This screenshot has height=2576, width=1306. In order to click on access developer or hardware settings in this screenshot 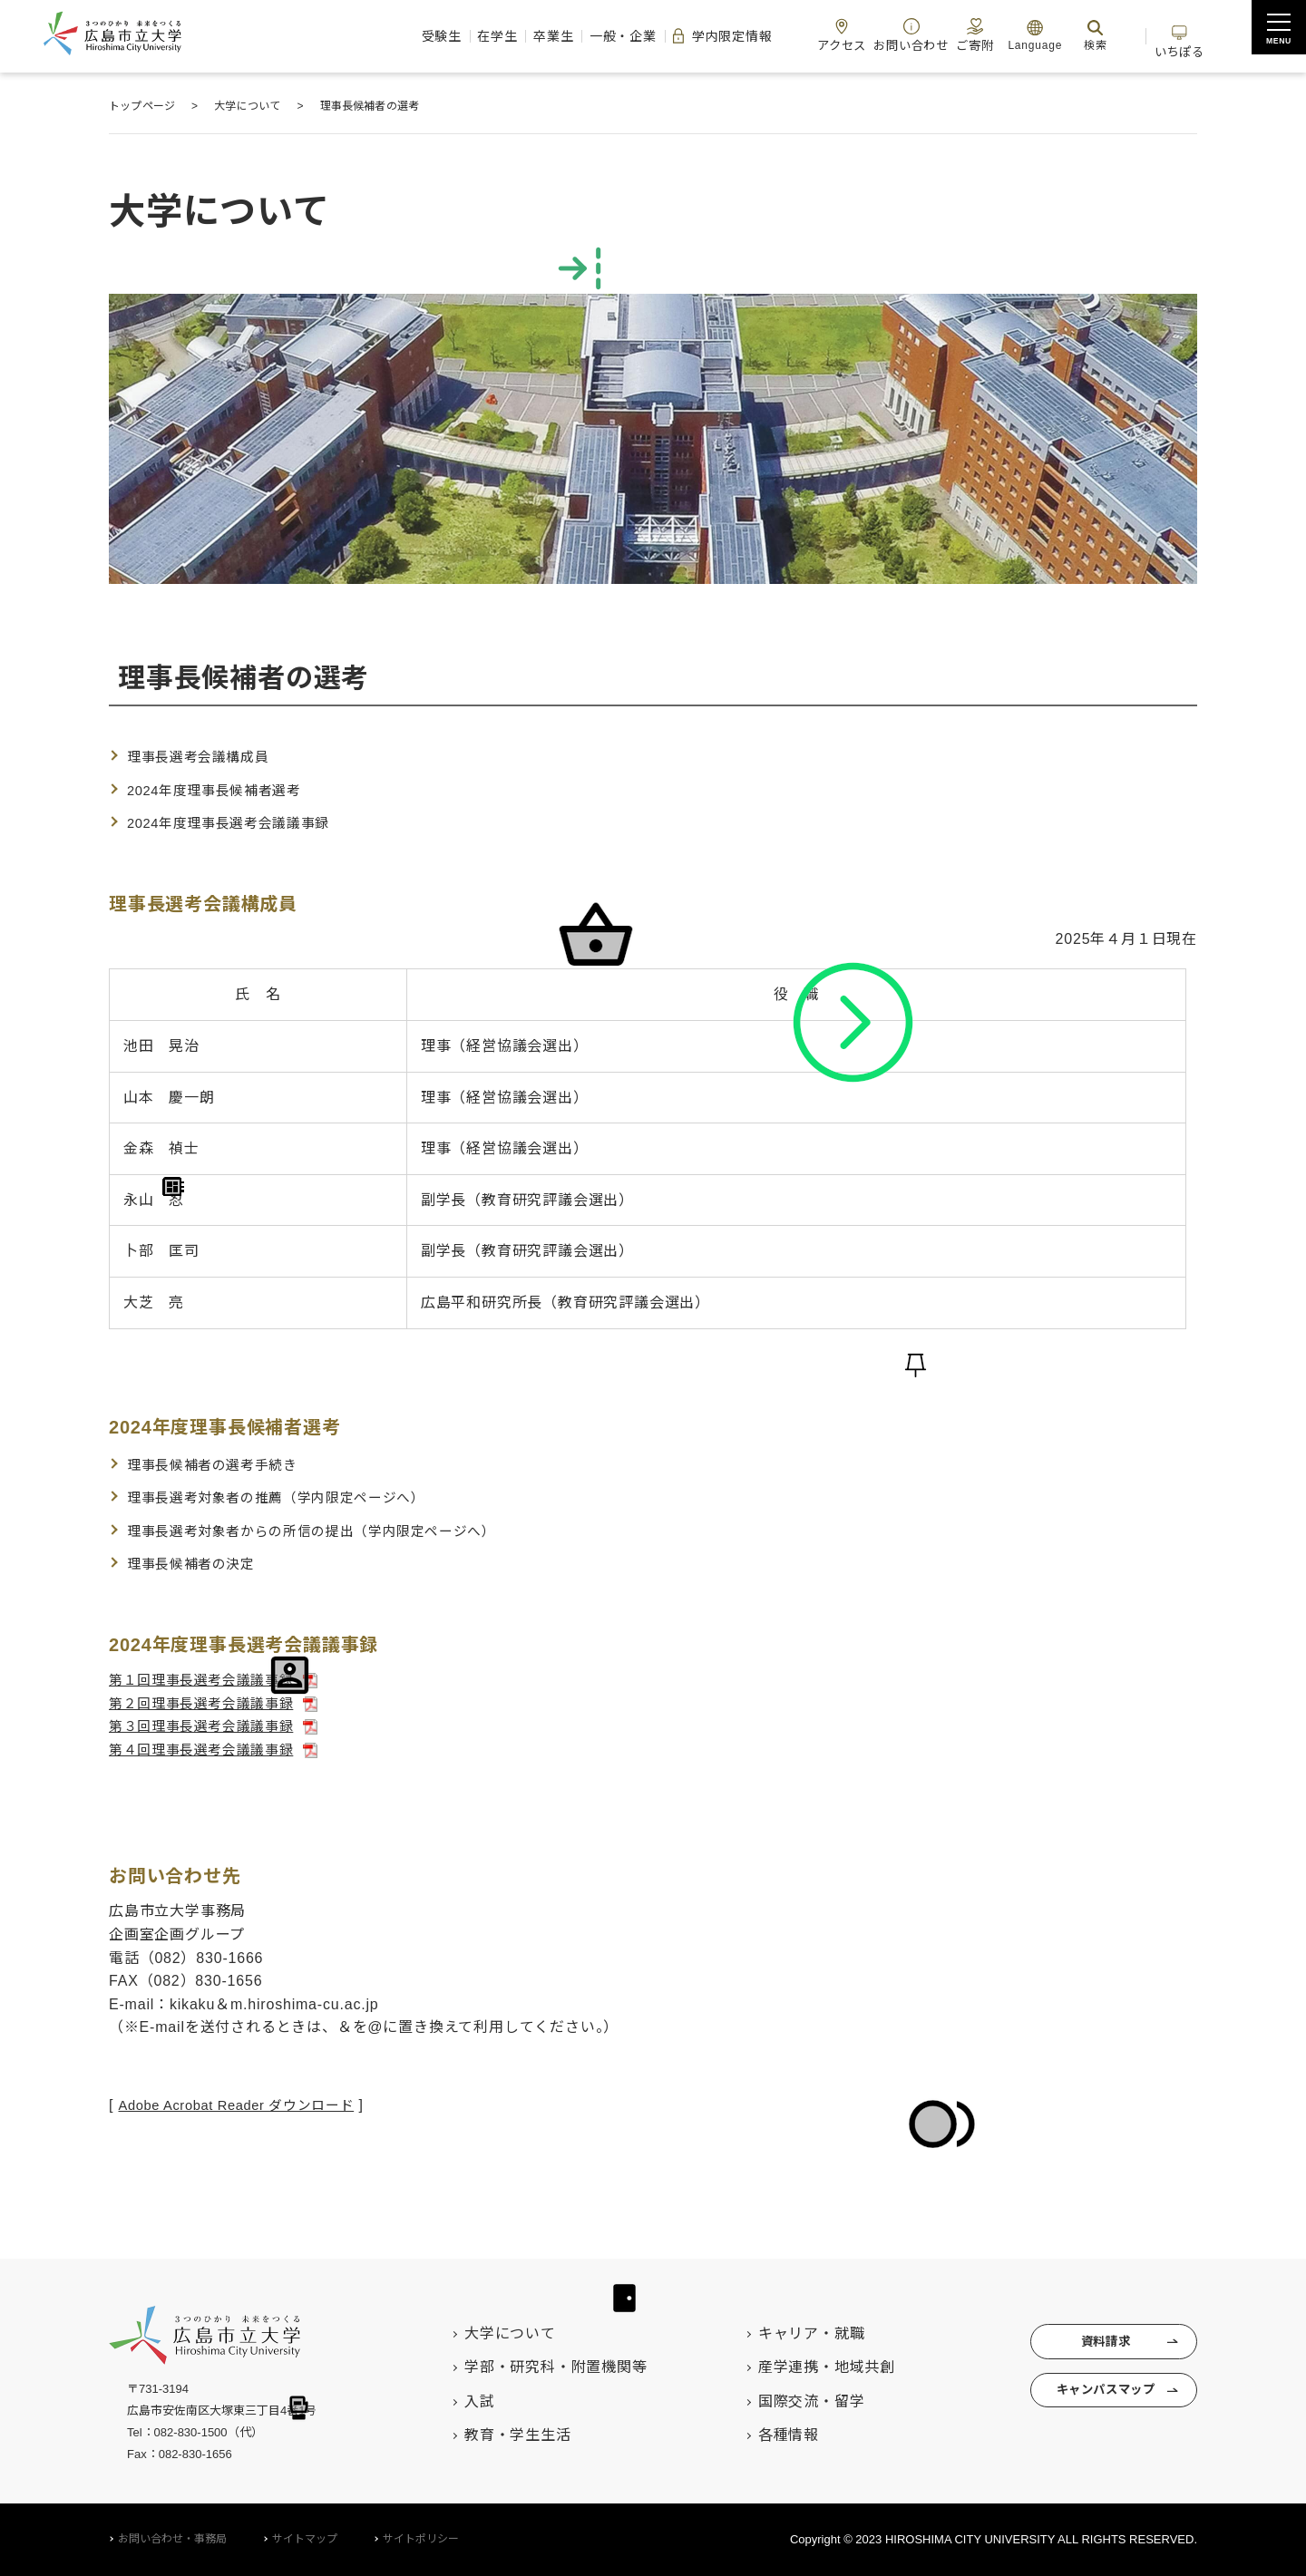, I will do `click(173, 1187)`.